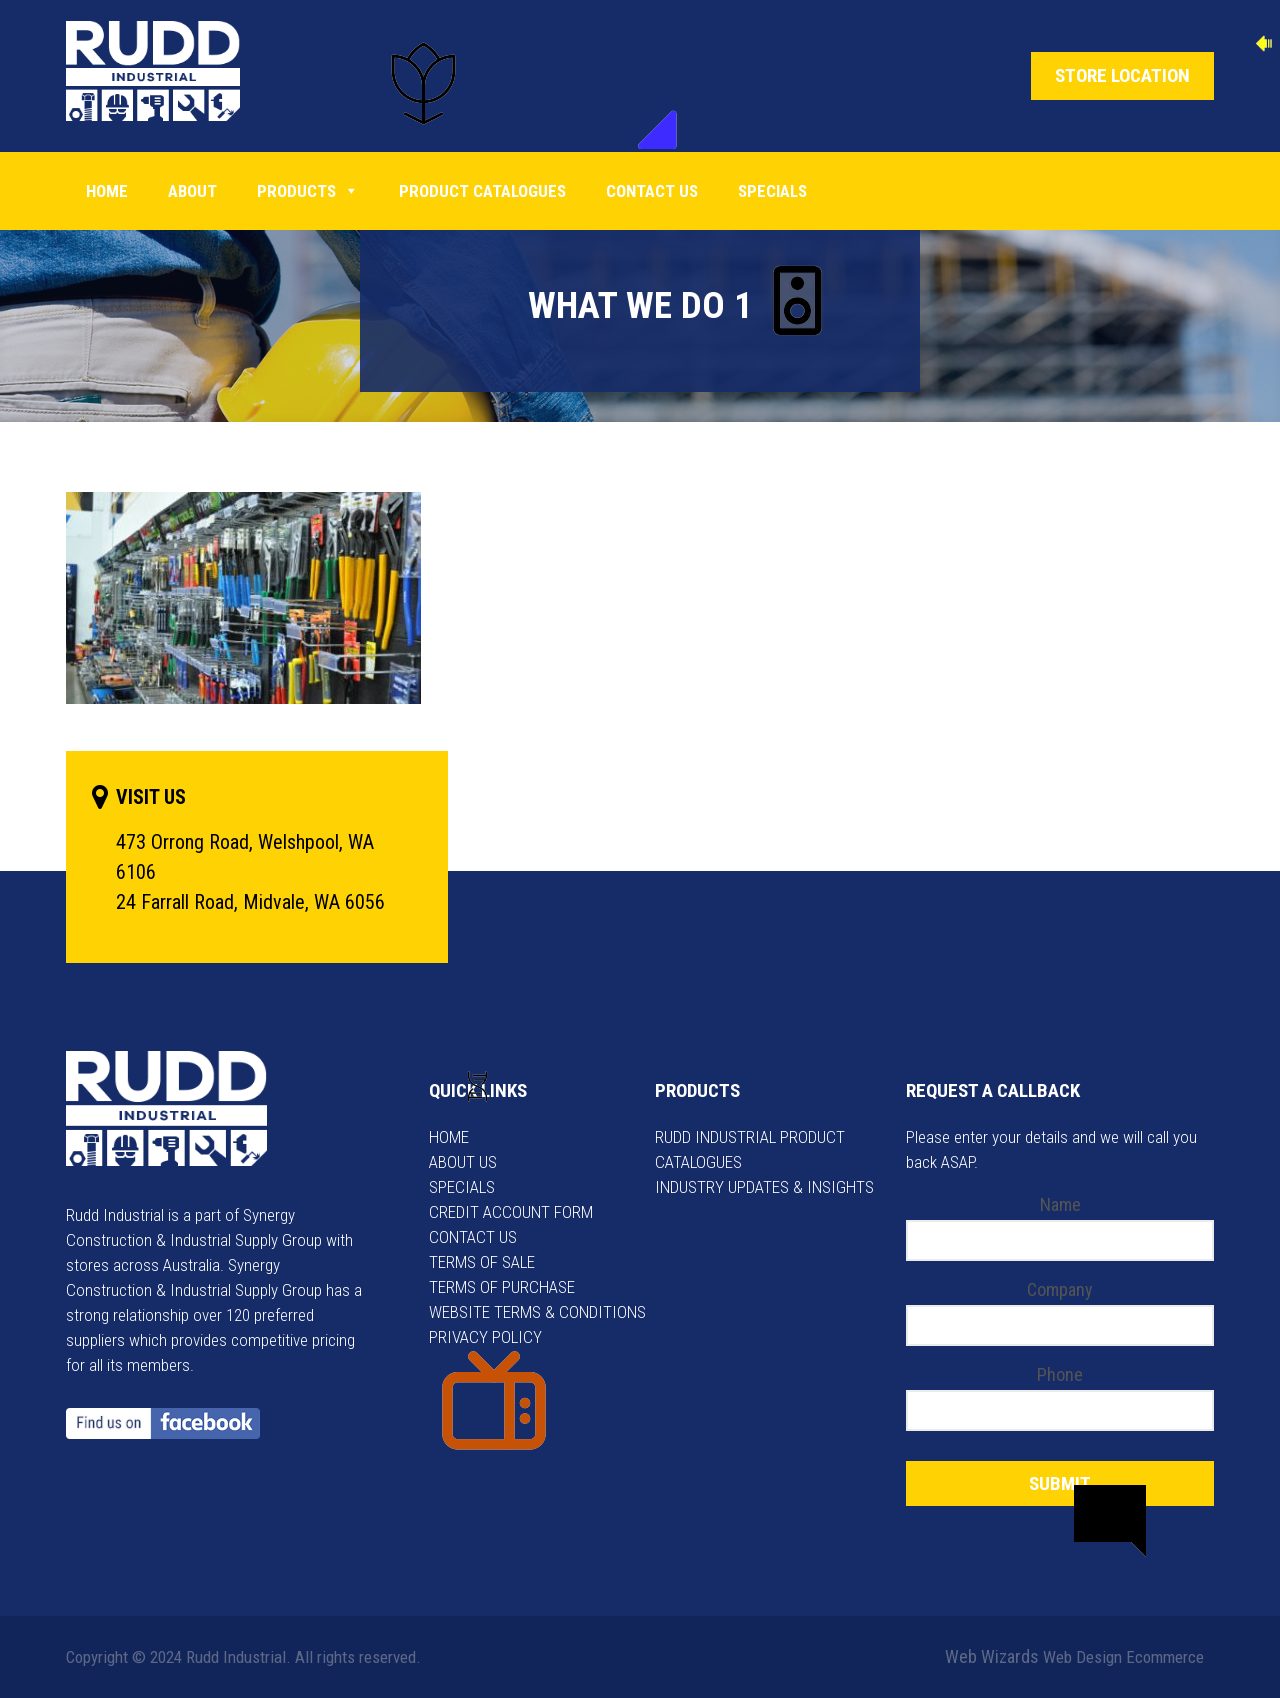  I want to click on access retro or classic TV content, so click(494, 1403).